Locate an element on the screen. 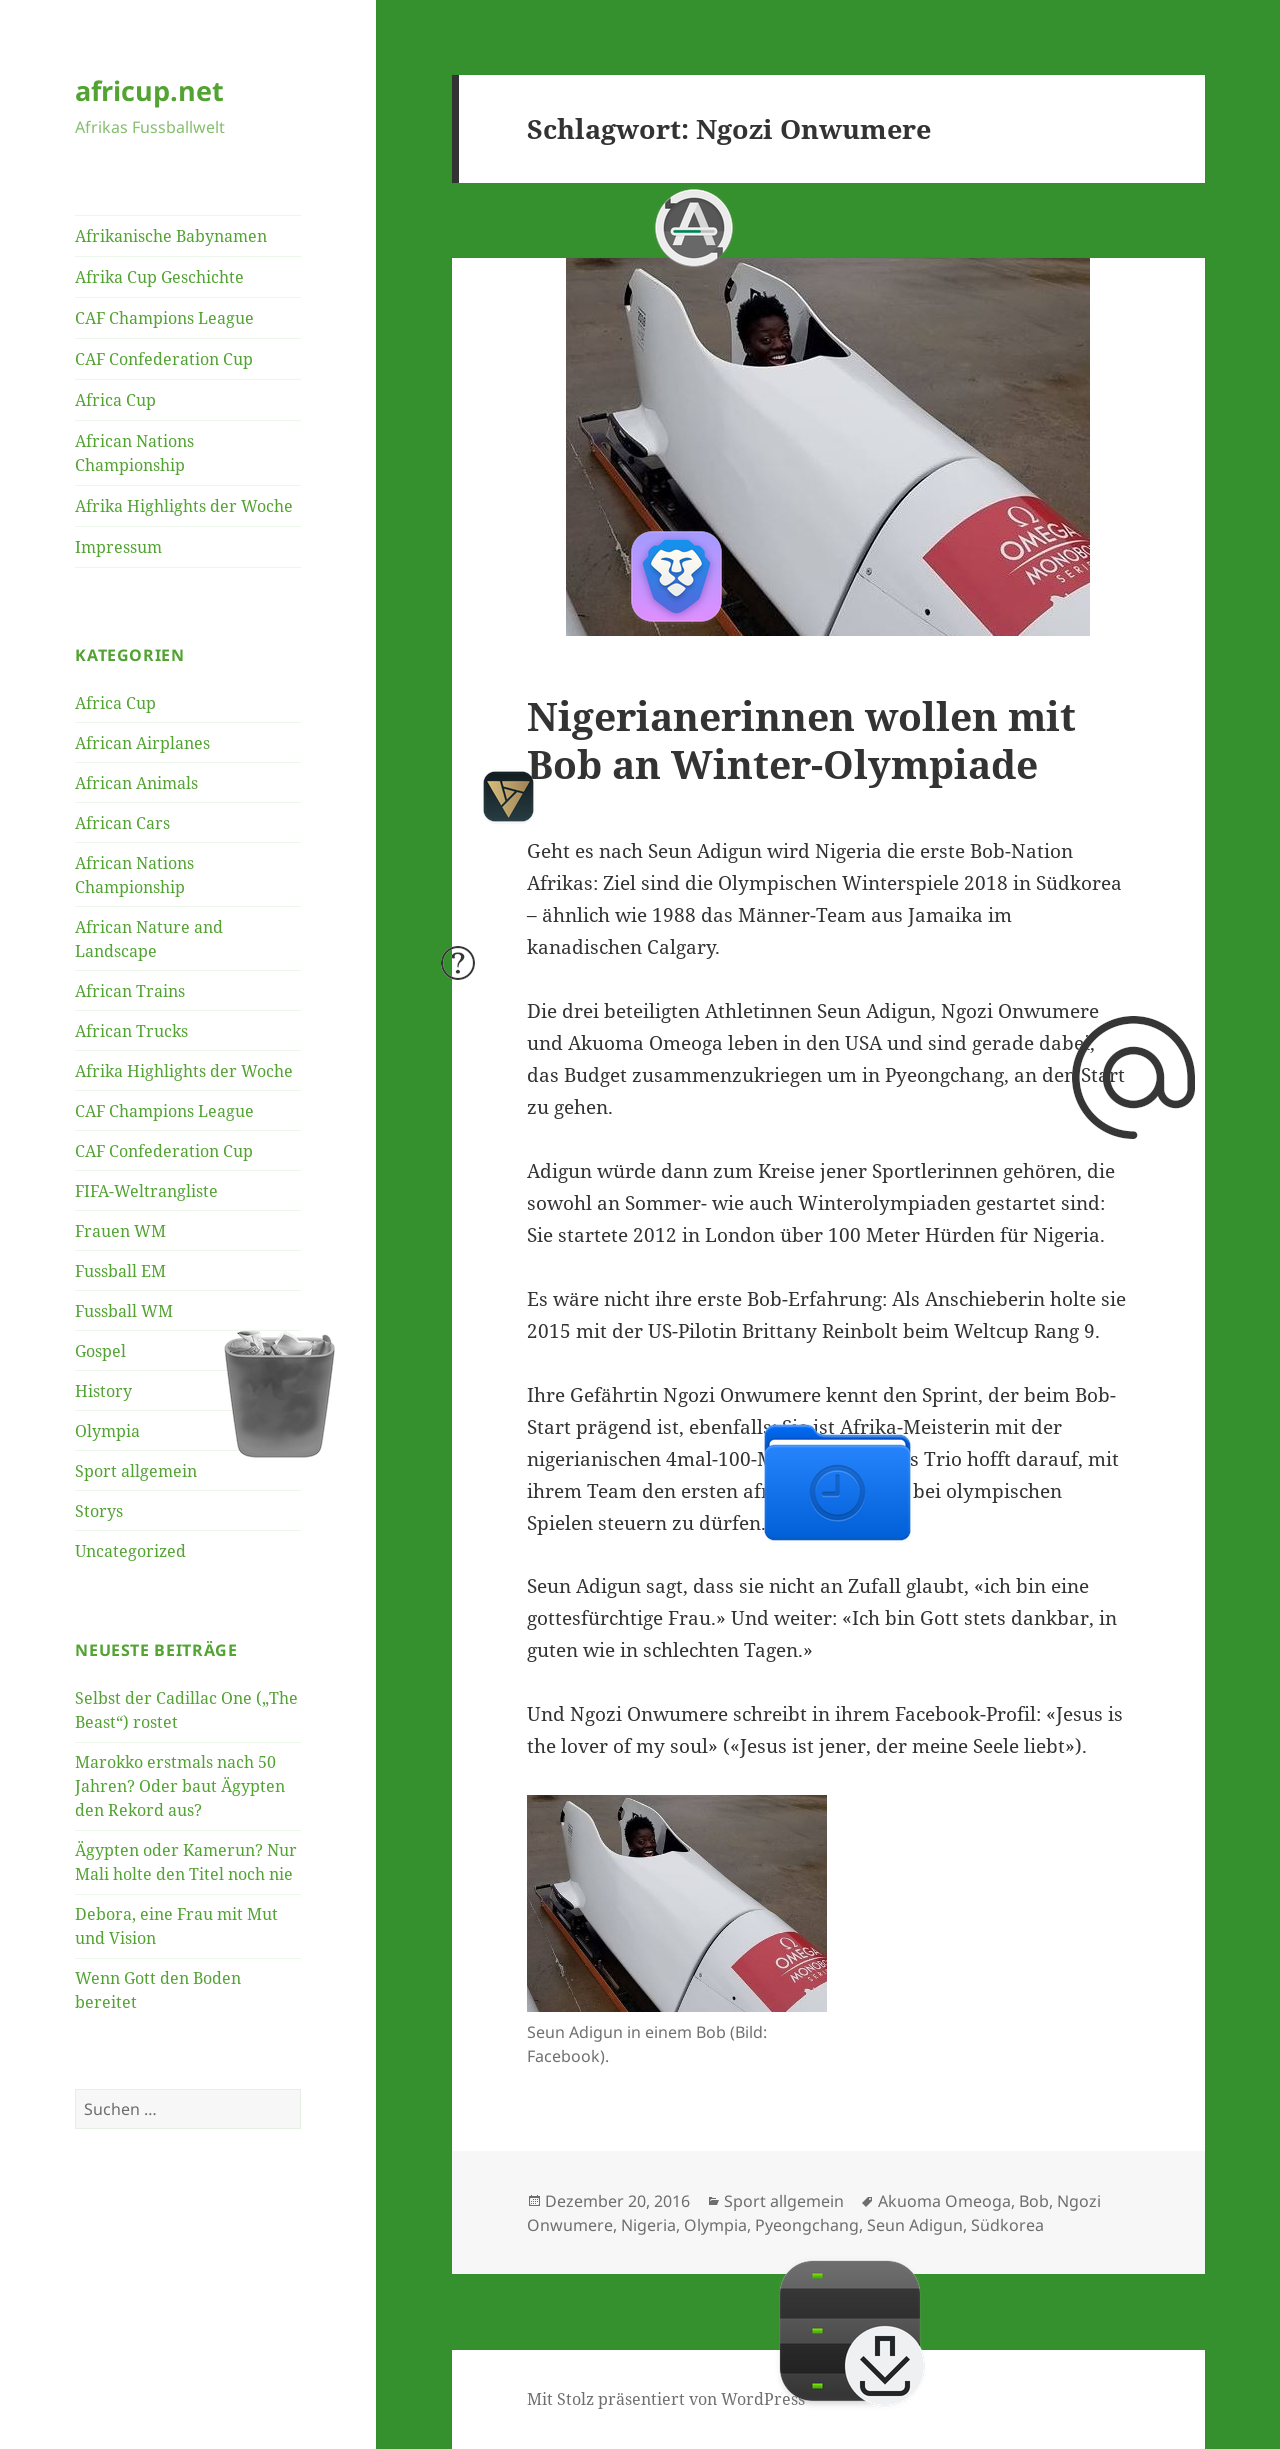 The height and width of the screenshot is (2449, 1280). manage linked online accounts is located at coordinates (1133, 1077).